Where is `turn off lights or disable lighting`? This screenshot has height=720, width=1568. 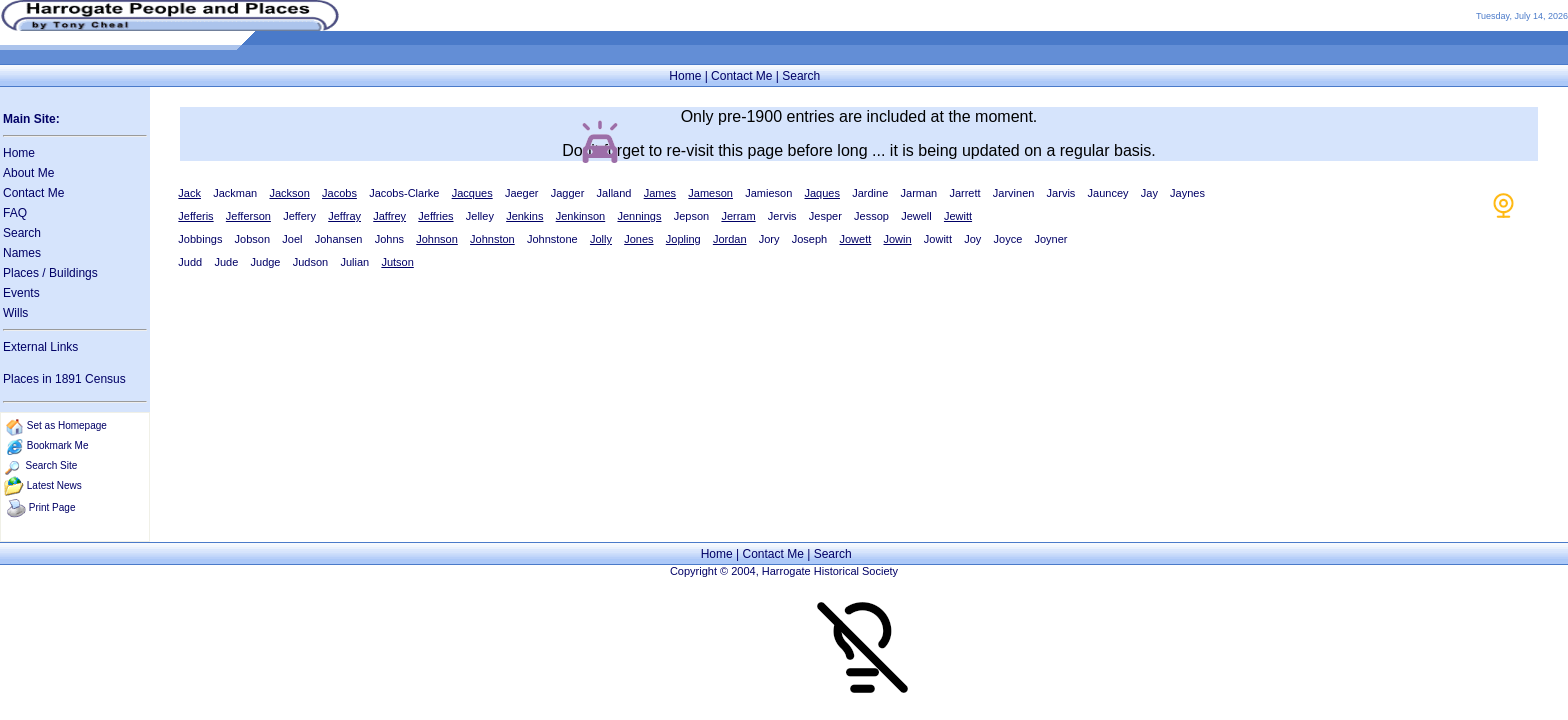
turn off lights or disable lighting is located at coordinates (862, 647).